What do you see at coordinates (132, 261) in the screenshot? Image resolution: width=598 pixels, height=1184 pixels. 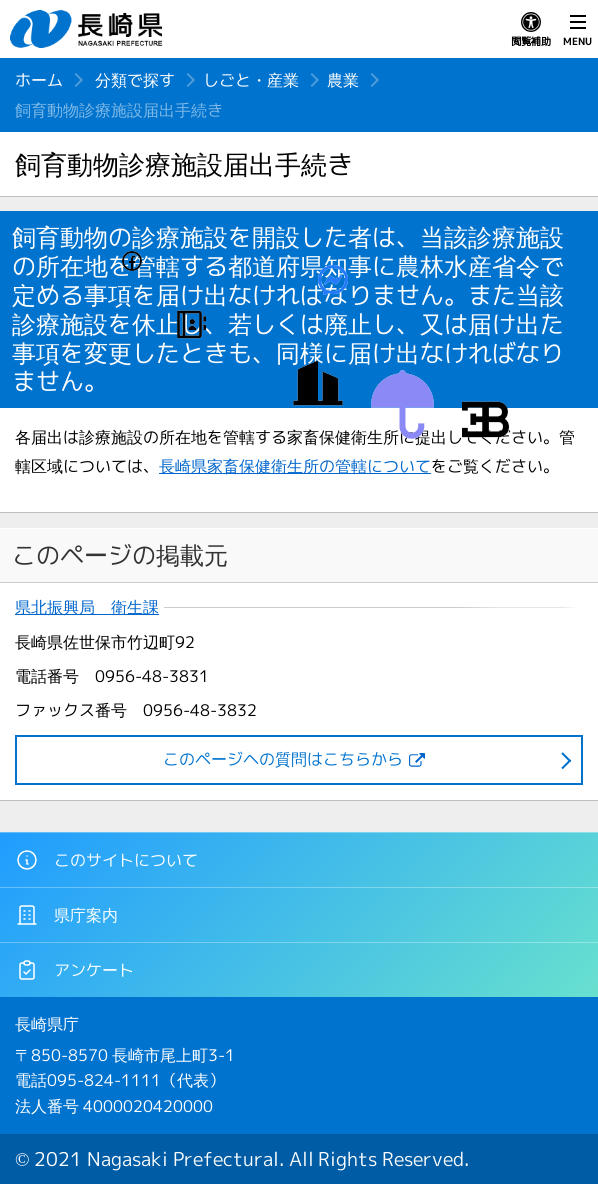 I see `connect with Facebook` at bounding box center [132, 261].